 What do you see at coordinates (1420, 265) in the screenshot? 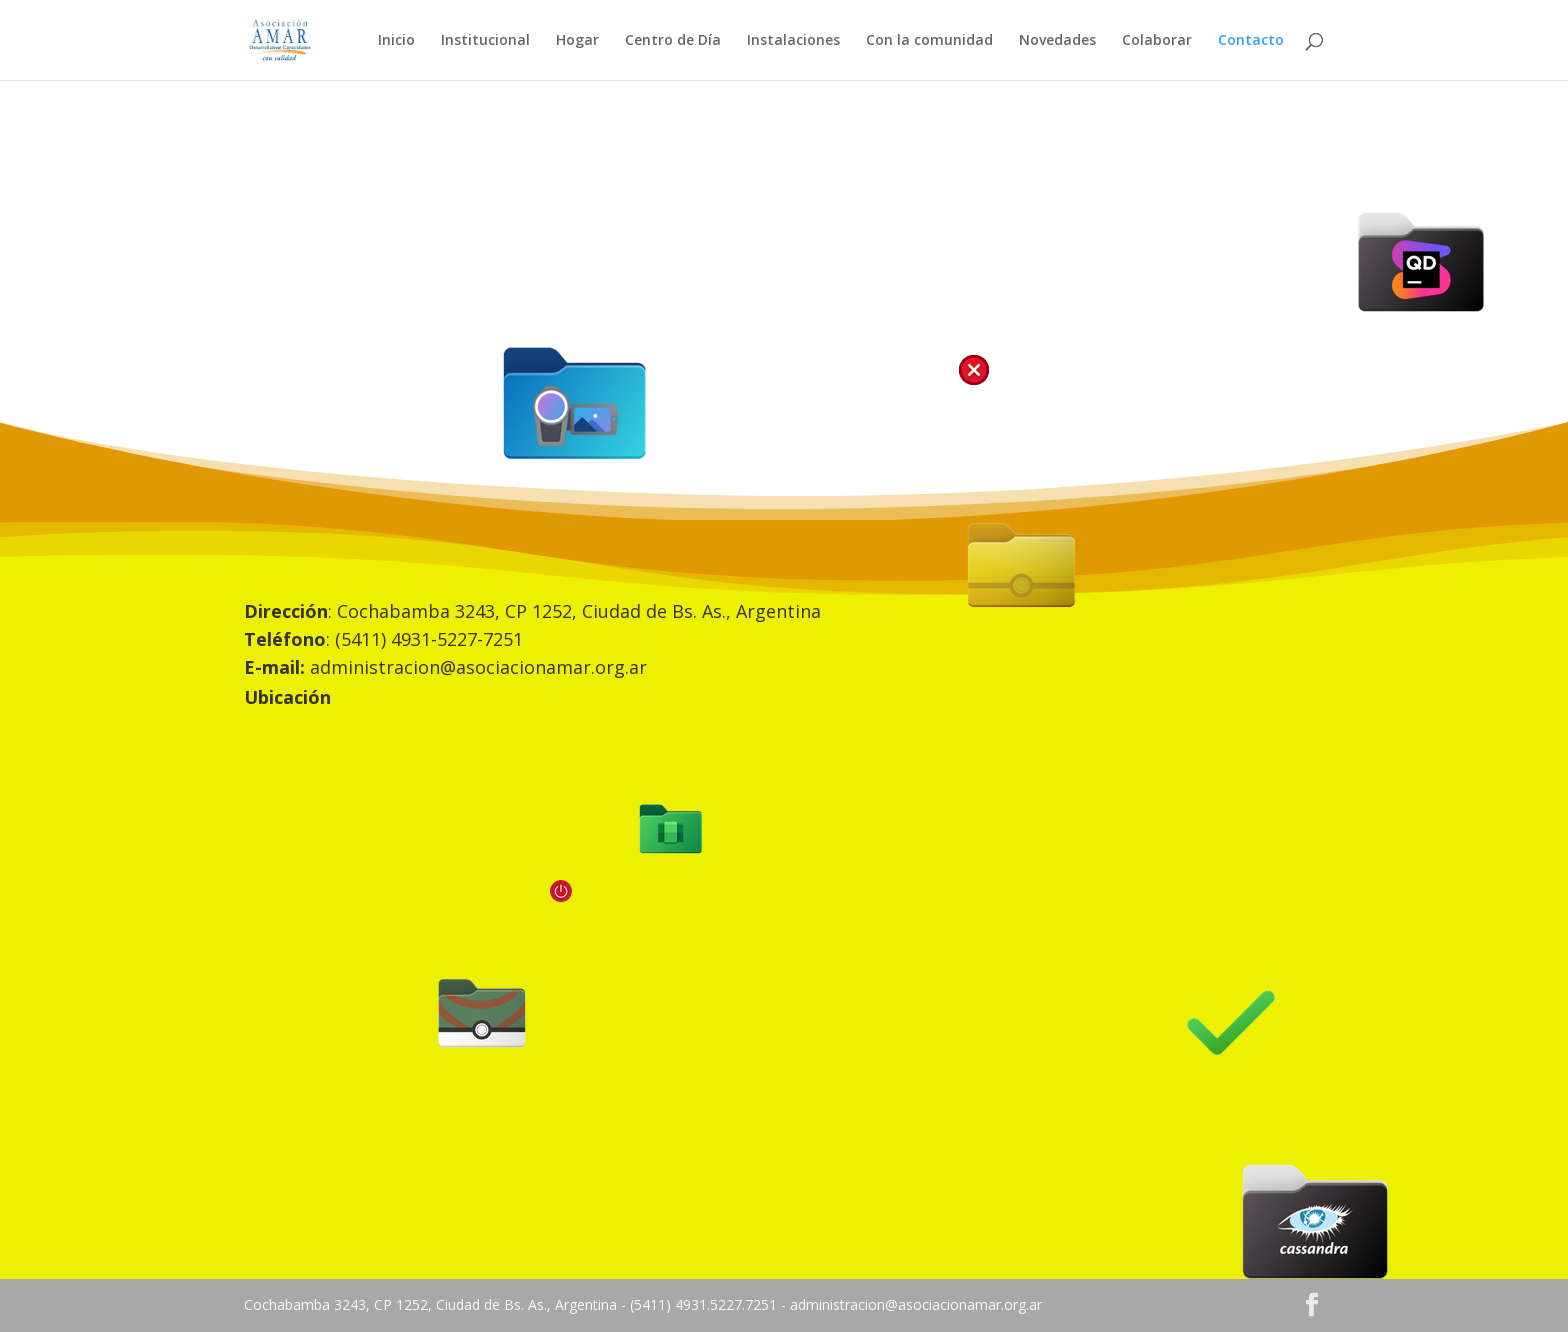
I see `folder containing JetBrains Qodana project files` at bounding box center [1420, 265].